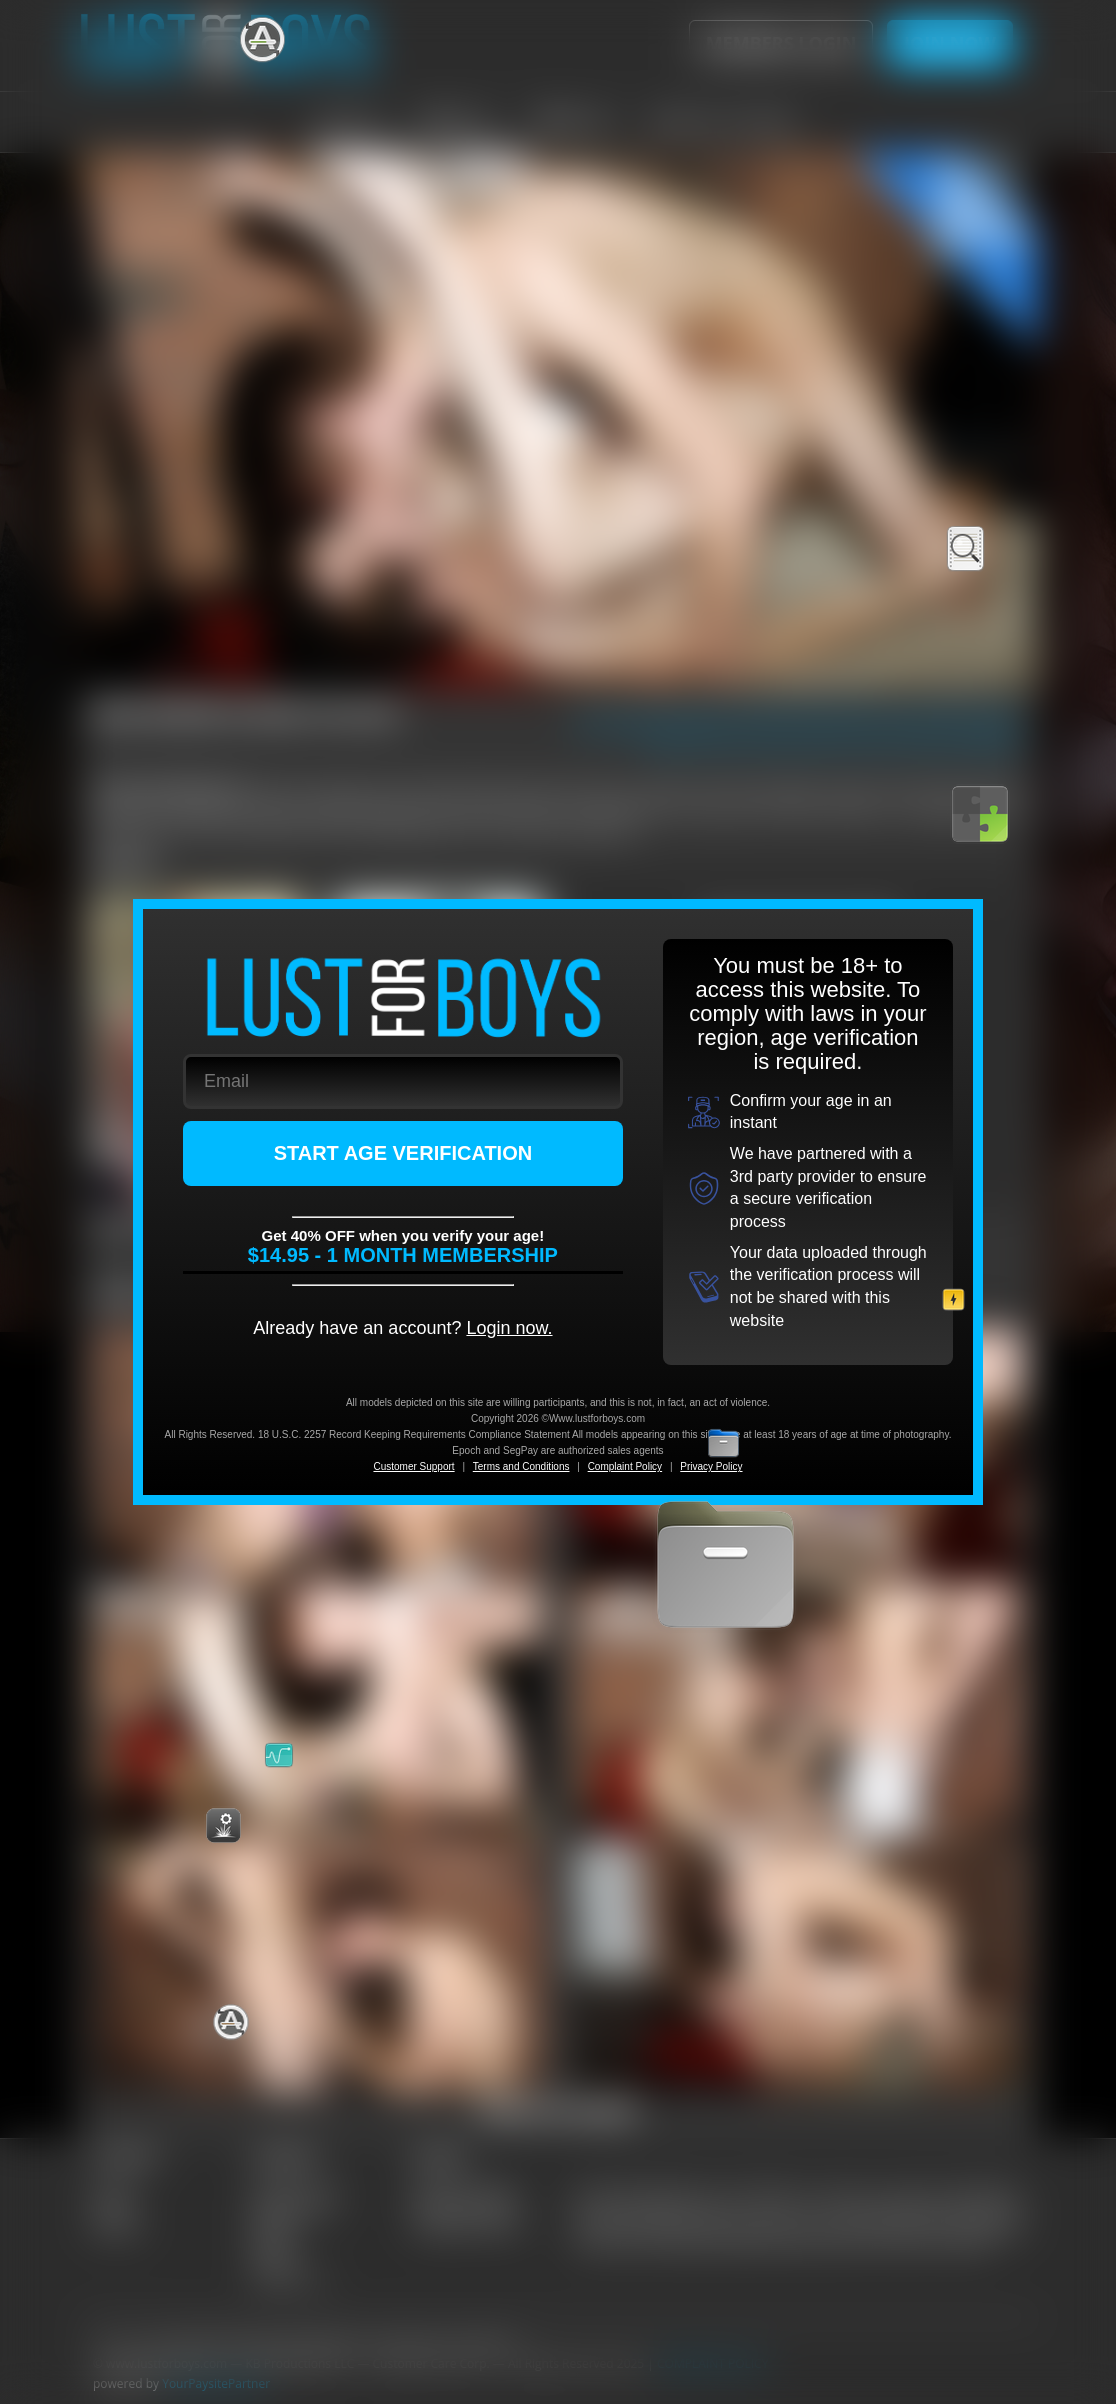 This screenshot has height=2404, width=1116. What do you see at coordinates (231, 2022) in the screenshot?
I see `check for available software updates` at bounding box center [231, 2022].